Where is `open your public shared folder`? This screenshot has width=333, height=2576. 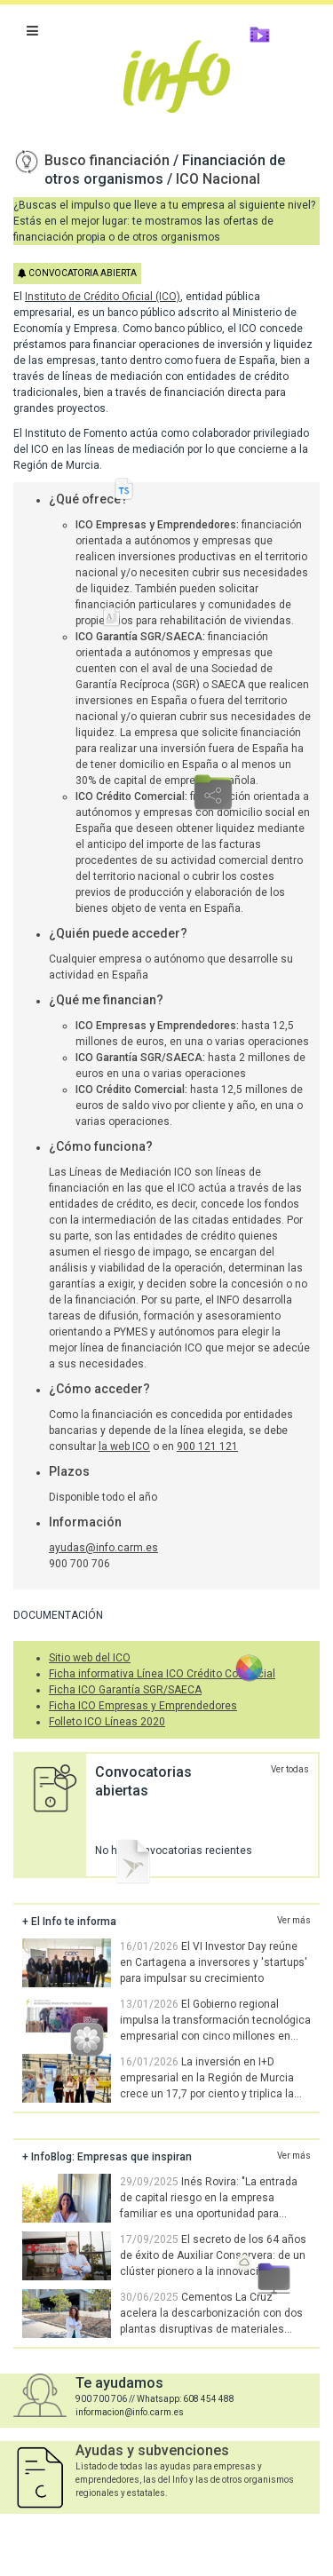 open your public shared folder is located at coordinates (213, 792).